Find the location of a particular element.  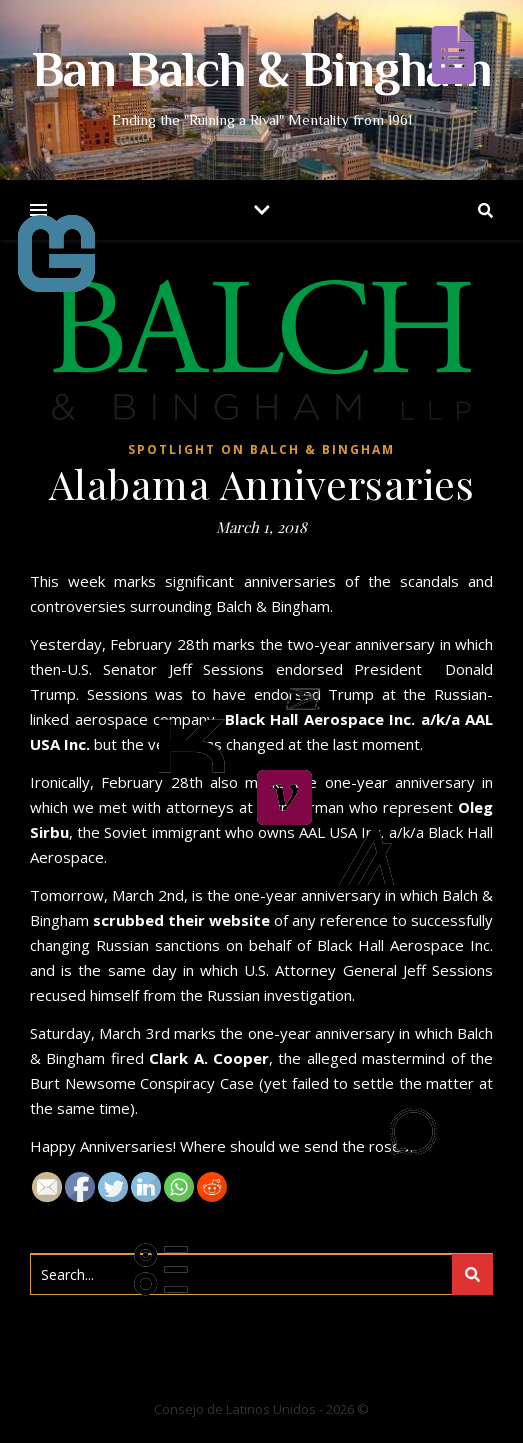

keenetic brand logo is located at coordinates (192, 746).